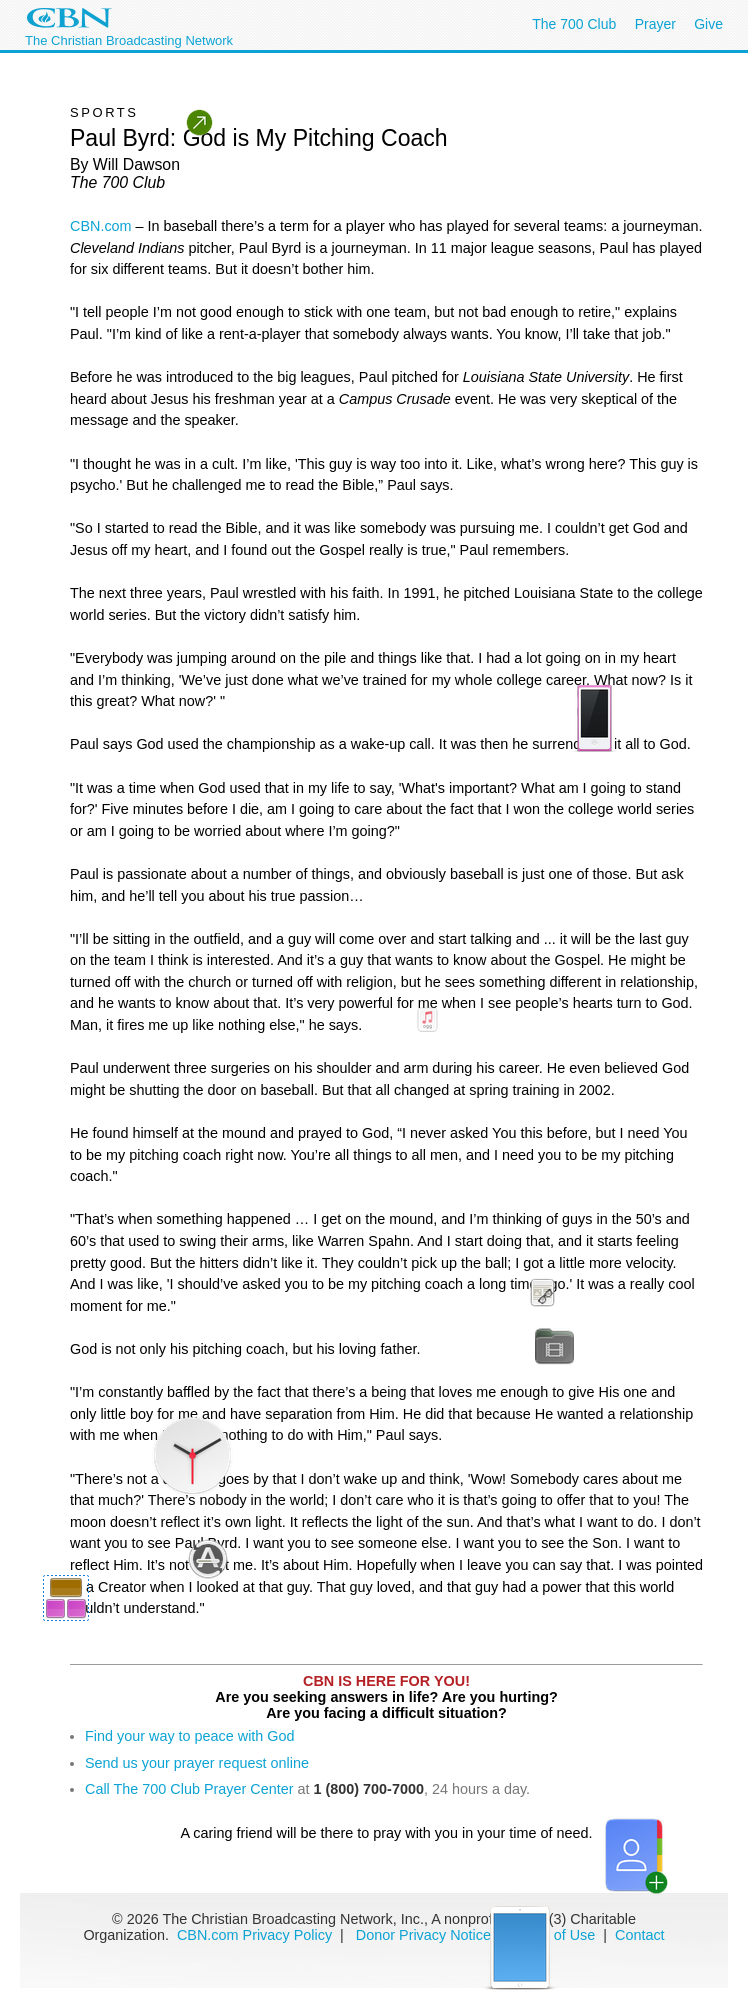  What do you see at coordinates (199, 122) in the screenshot?
I see `indicates a symbolic link or shortcut to another file` at bounding box center [199, 122].